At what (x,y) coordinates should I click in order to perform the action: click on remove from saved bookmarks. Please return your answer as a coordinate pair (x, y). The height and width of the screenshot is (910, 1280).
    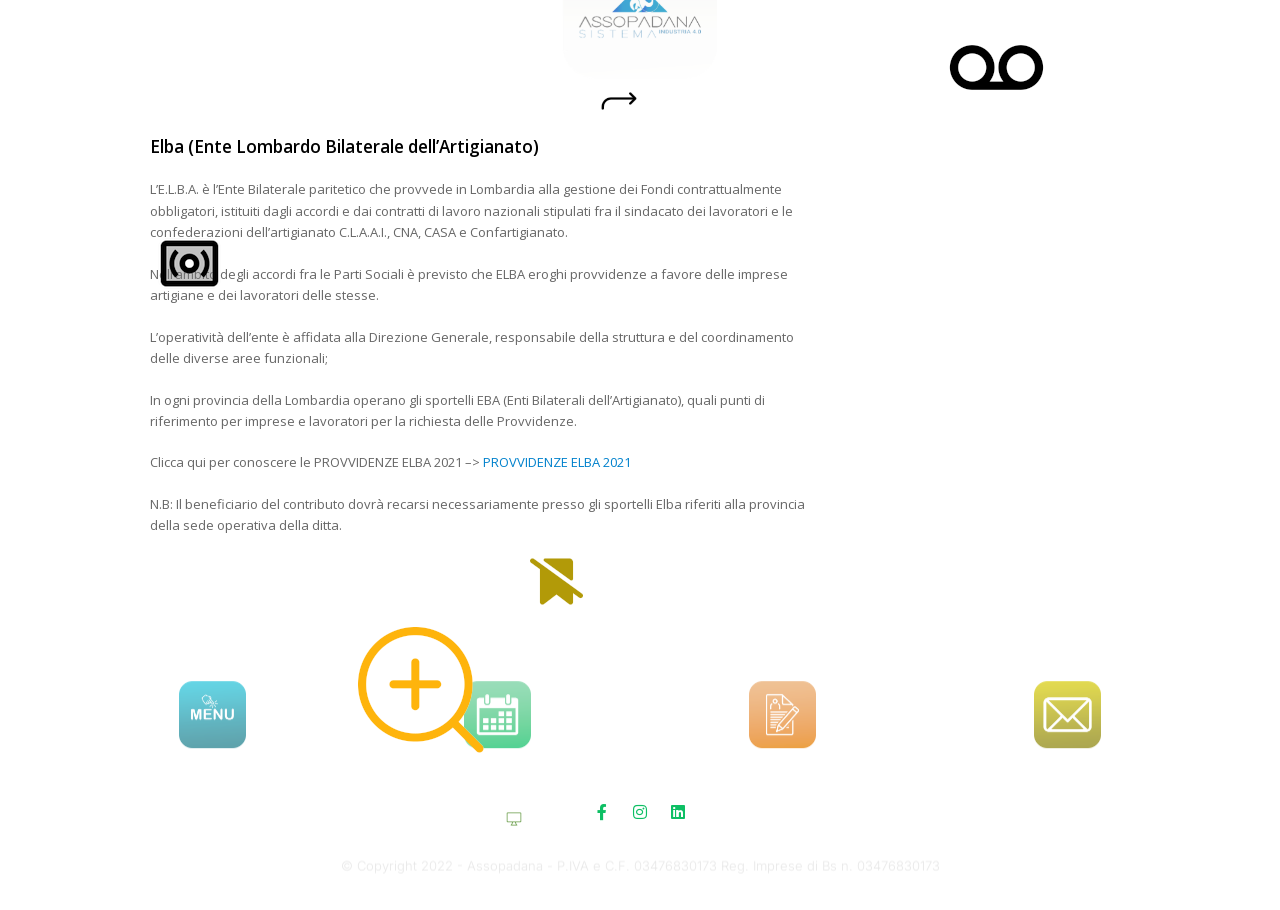
    Looking at the image, I should click on (556, 581).